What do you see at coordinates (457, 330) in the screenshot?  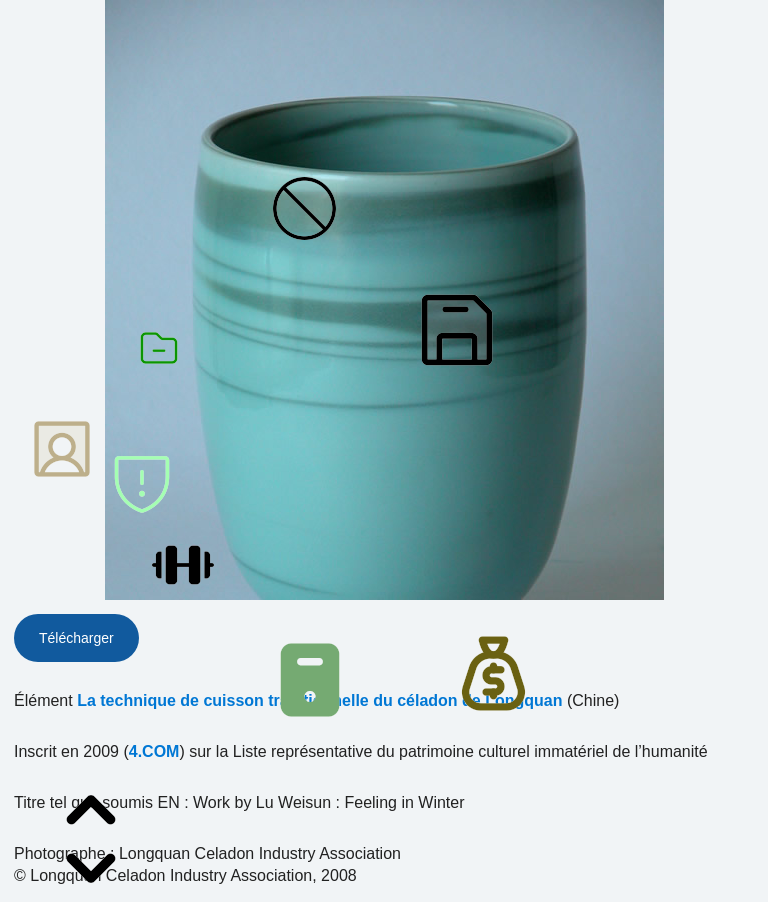 I see `save current file or document` at bounding box center [457, 330].